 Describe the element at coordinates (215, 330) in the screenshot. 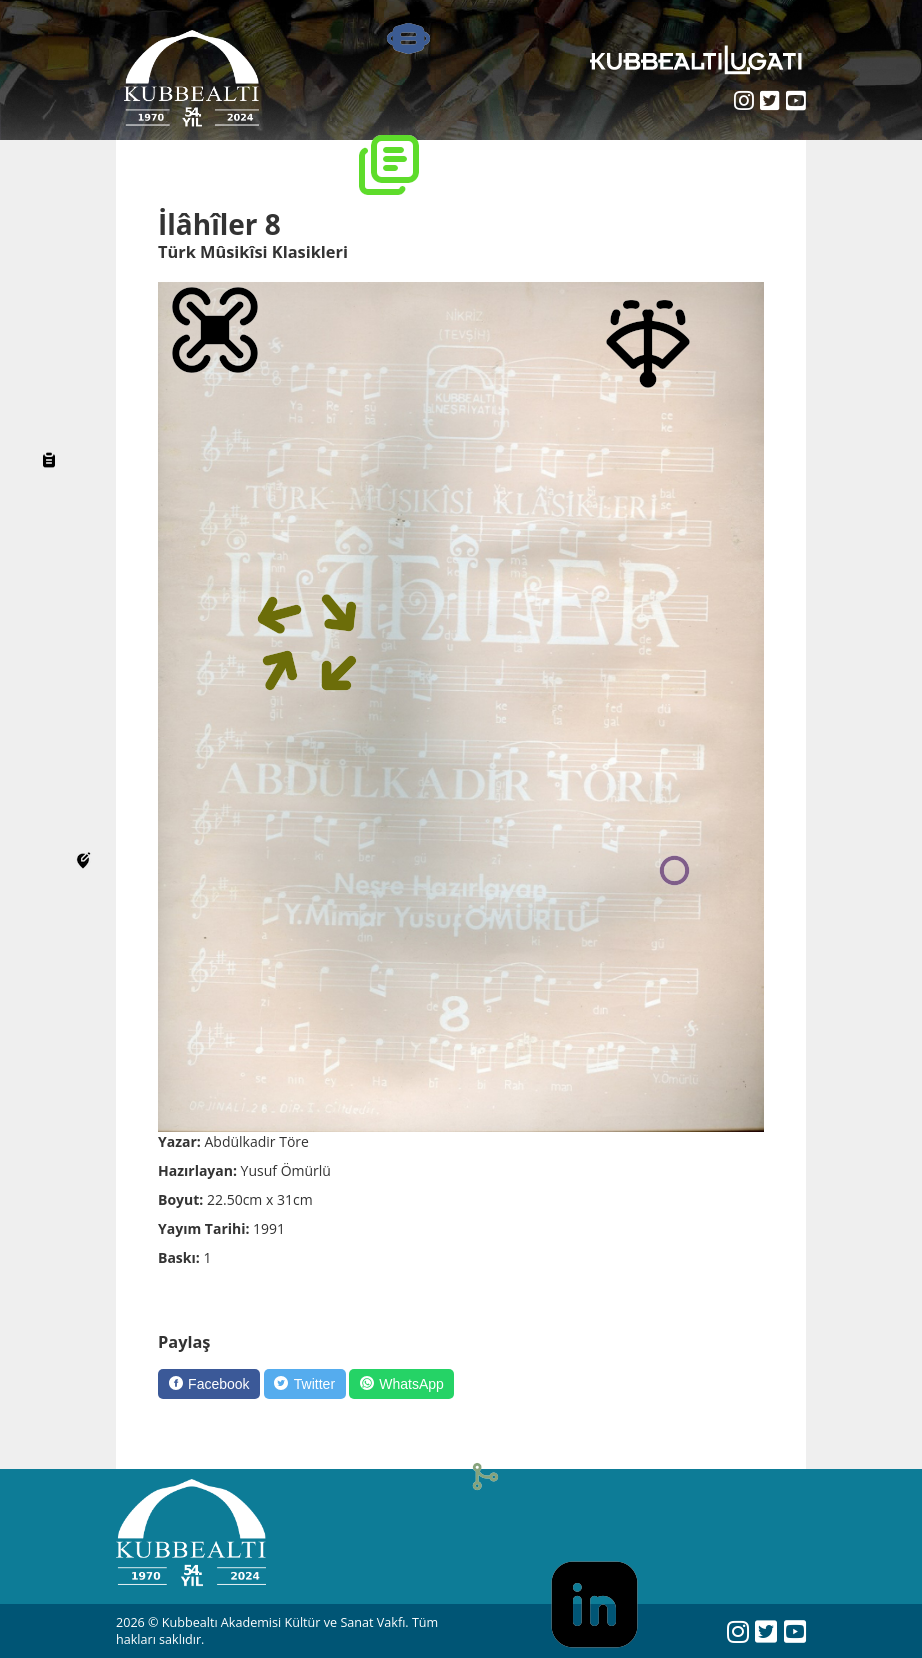

I see `access drone controls` at that location.